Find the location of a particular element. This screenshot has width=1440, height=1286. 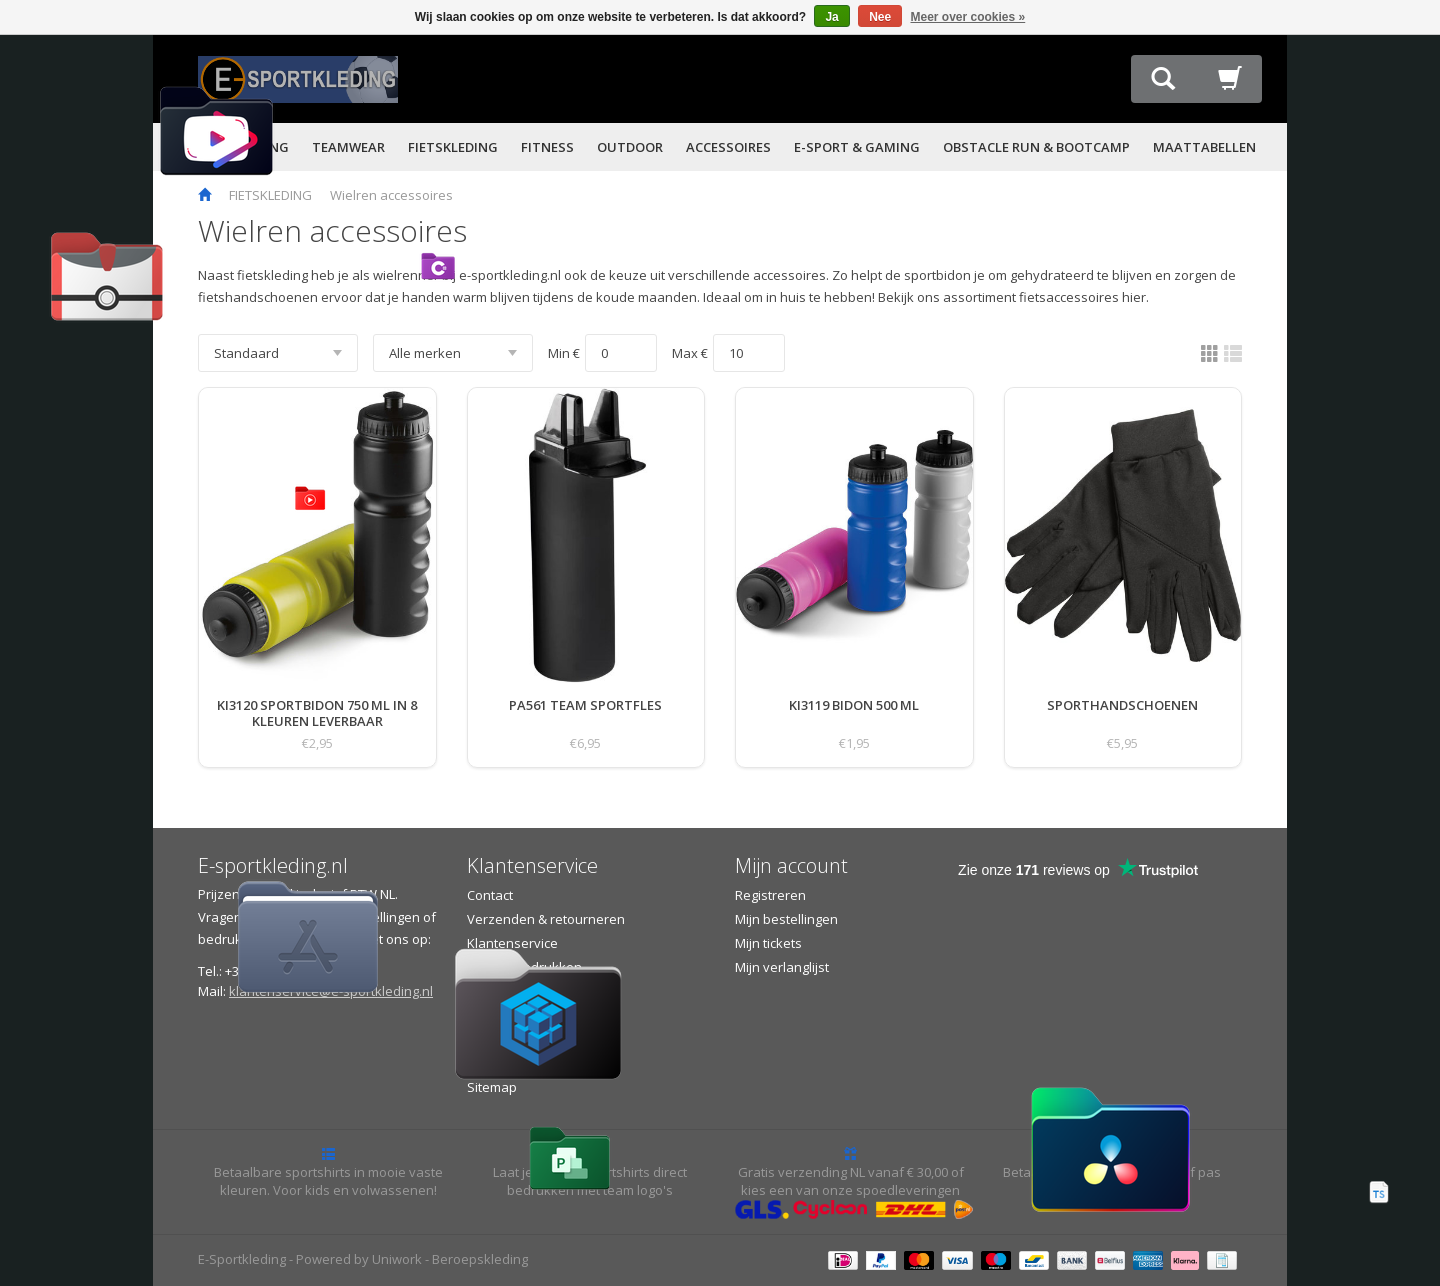

open templates folder is located at coordinates (308, 937).